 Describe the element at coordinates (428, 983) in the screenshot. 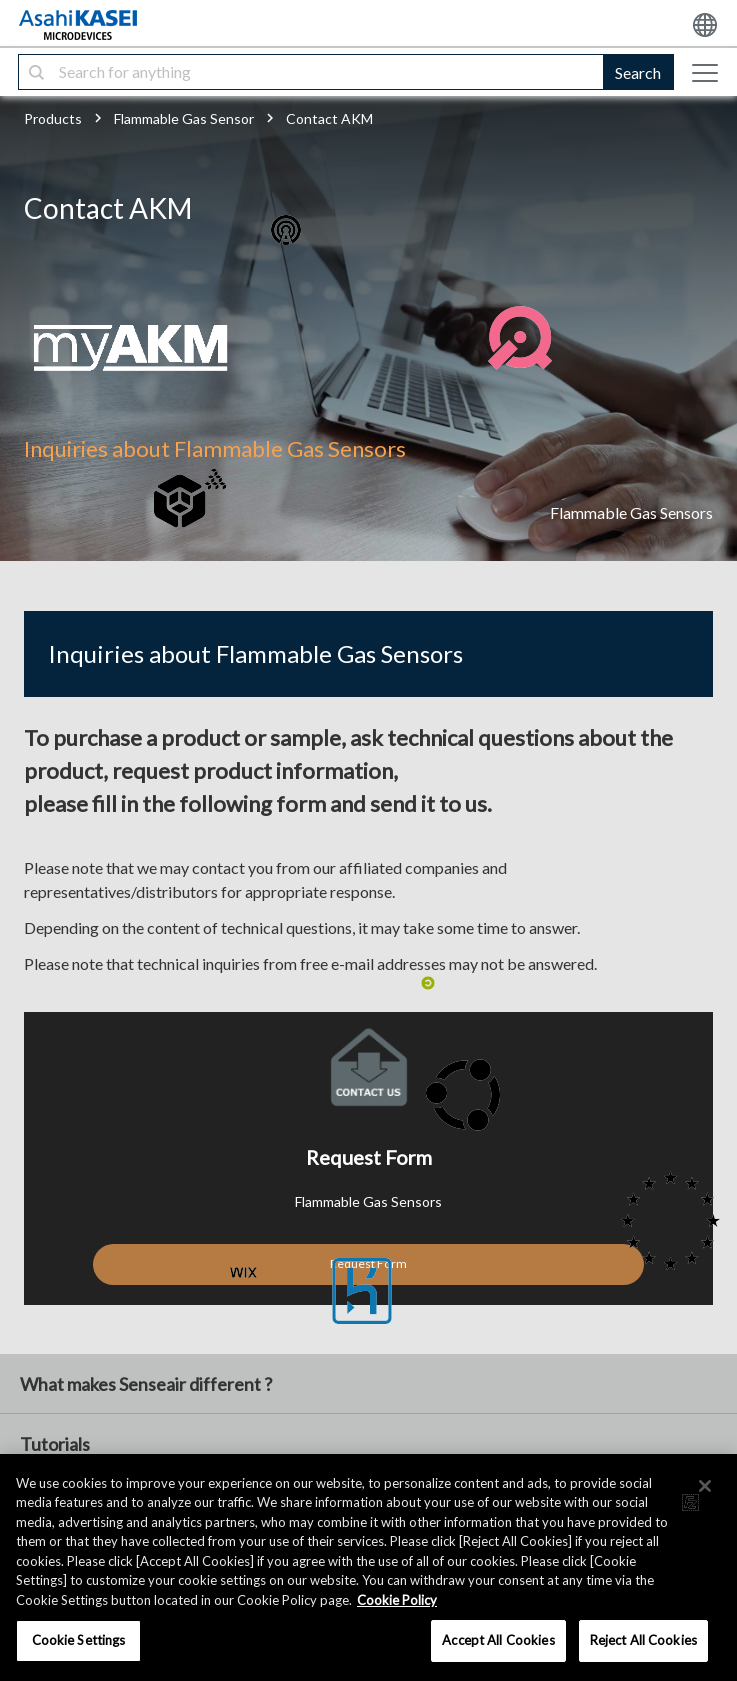

I see `indicates content licensed under copyleft` at that location.